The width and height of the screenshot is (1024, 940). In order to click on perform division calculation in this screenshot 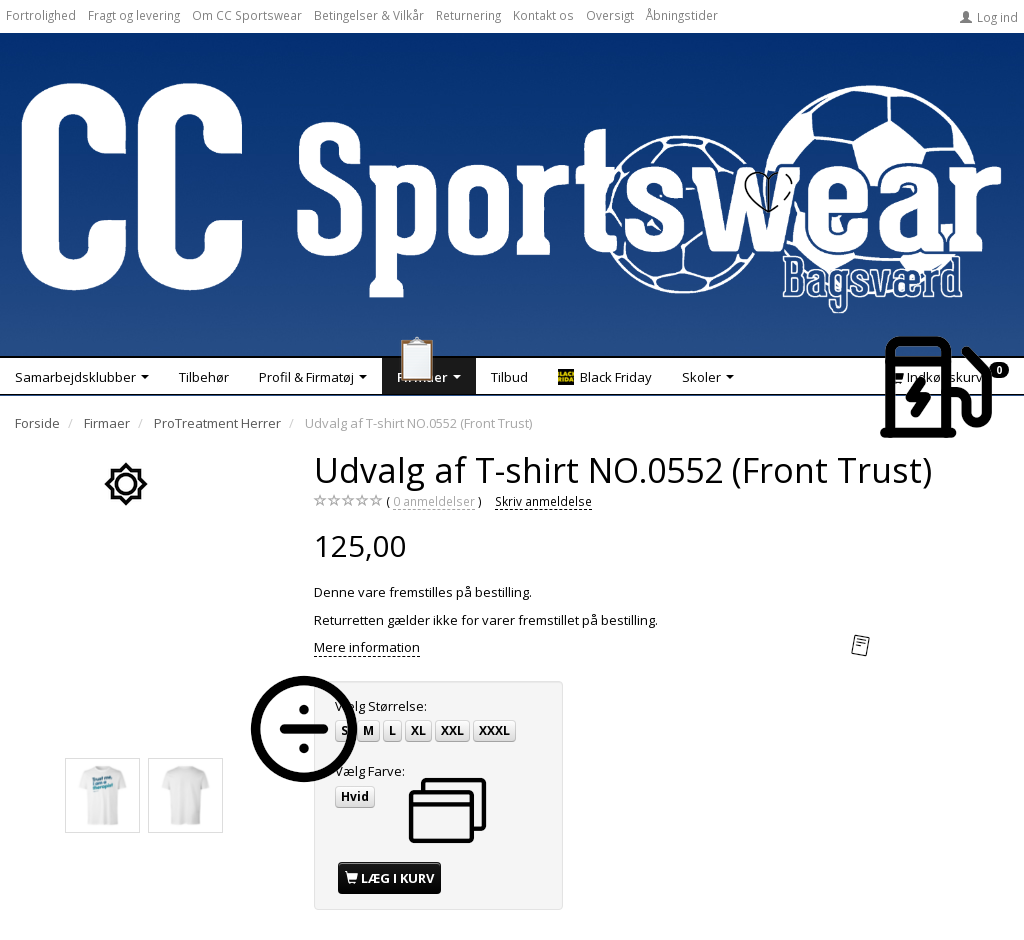, I will do `click(304, 729)`.